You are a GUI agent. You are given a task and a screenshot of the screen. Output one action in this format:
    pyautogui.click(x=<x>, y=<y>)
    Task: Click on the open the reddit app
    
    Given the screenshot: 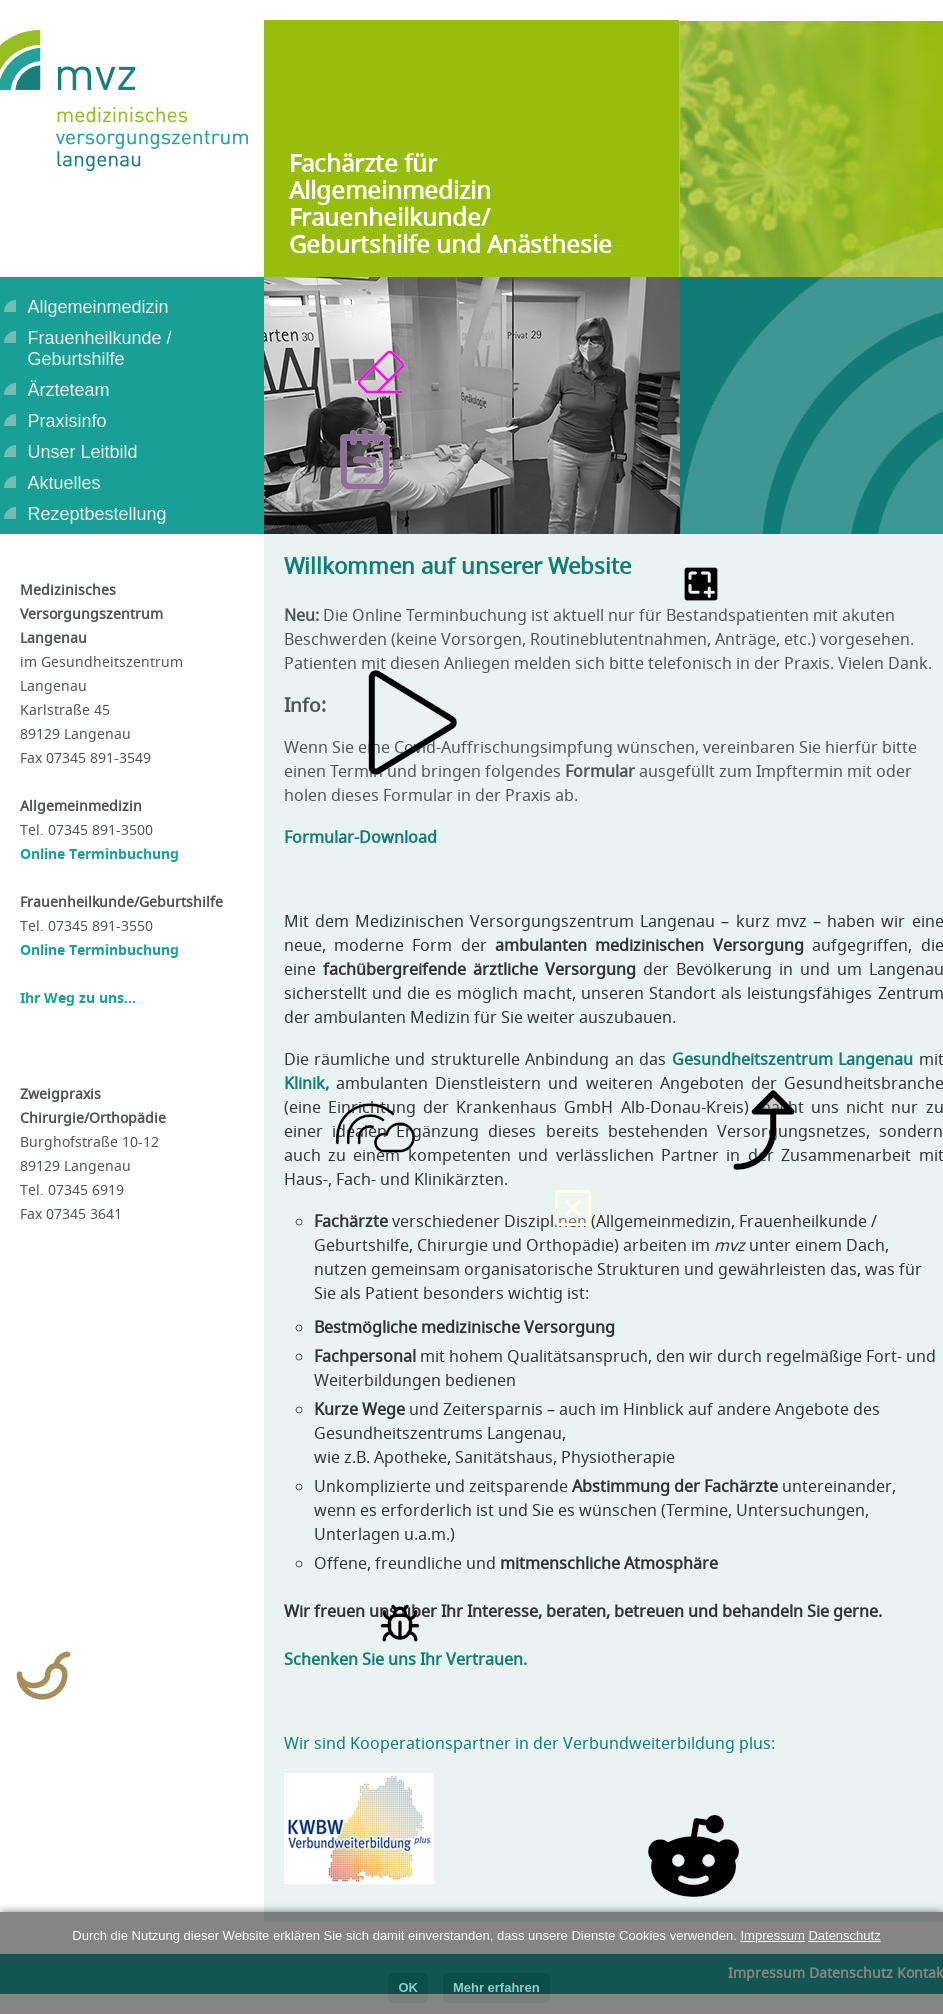 What is the action you would take?
    pyautogui.click(x=693, y=1860)
    